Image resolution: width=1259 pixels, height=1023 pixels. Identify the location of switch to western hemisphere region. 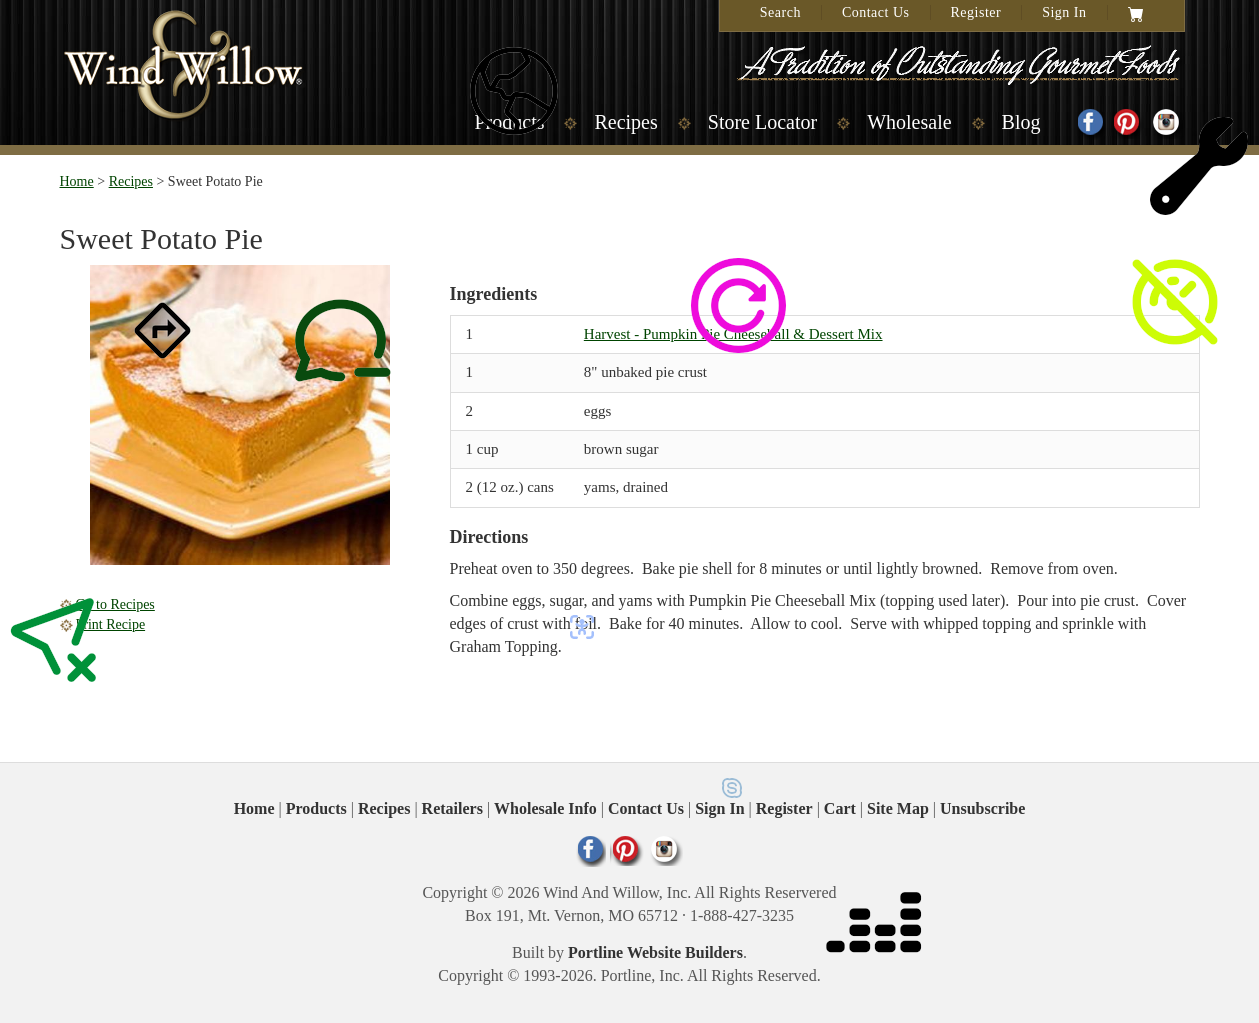
(514, 91).